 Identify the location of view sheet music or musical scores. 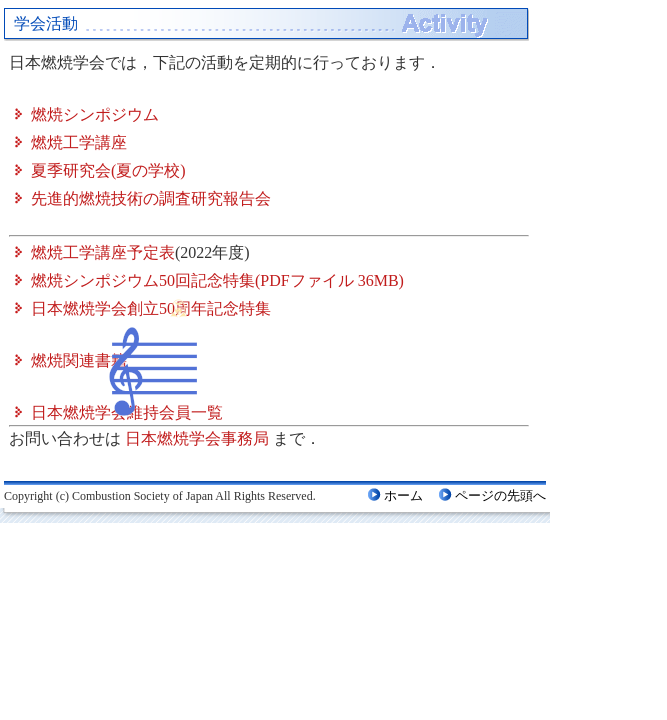
(154, 371).